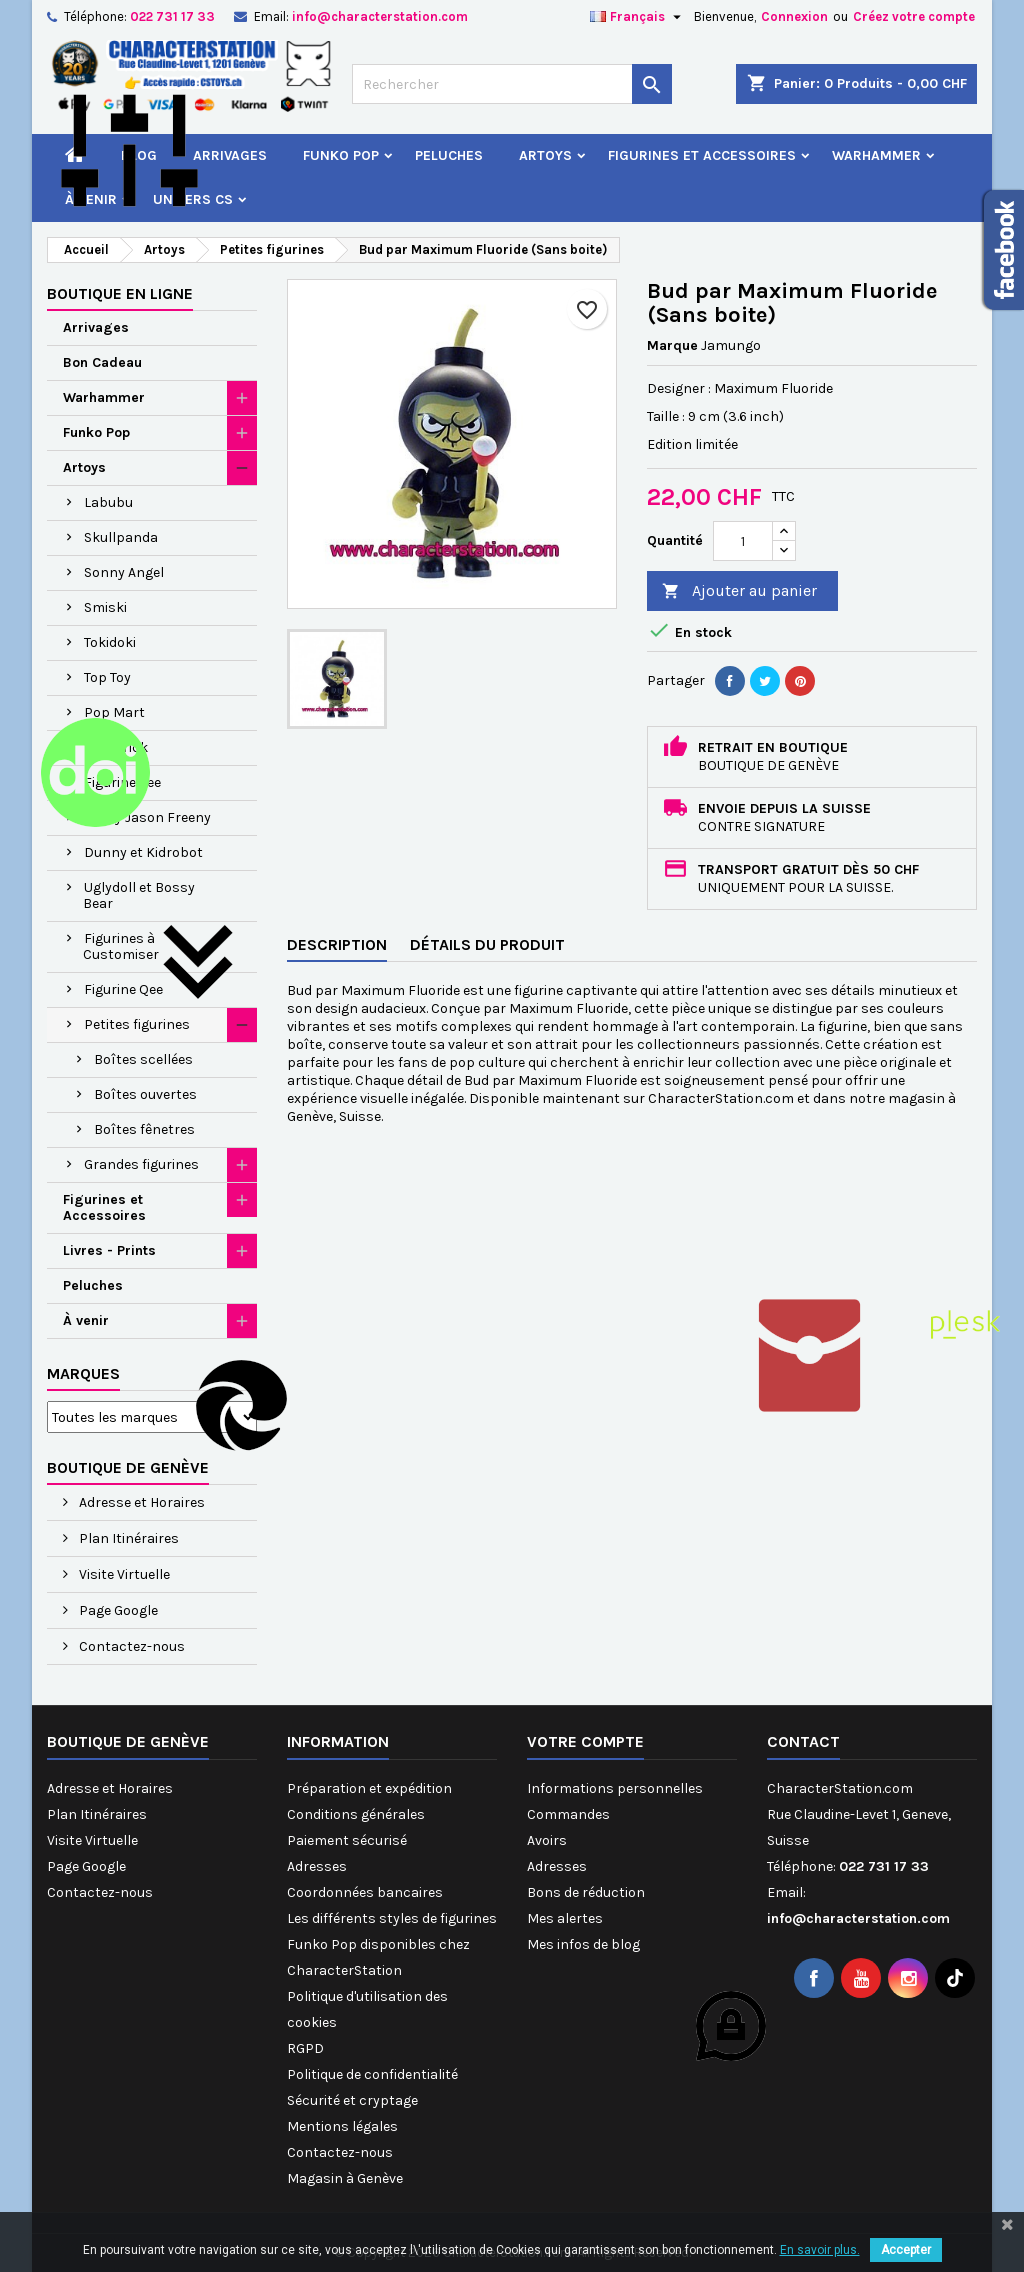 The image size is (1024, 2272). Describe the element at coordinates (95, 772) in the screenshot. I see `digital object identifier (DOI) logo` at that location.